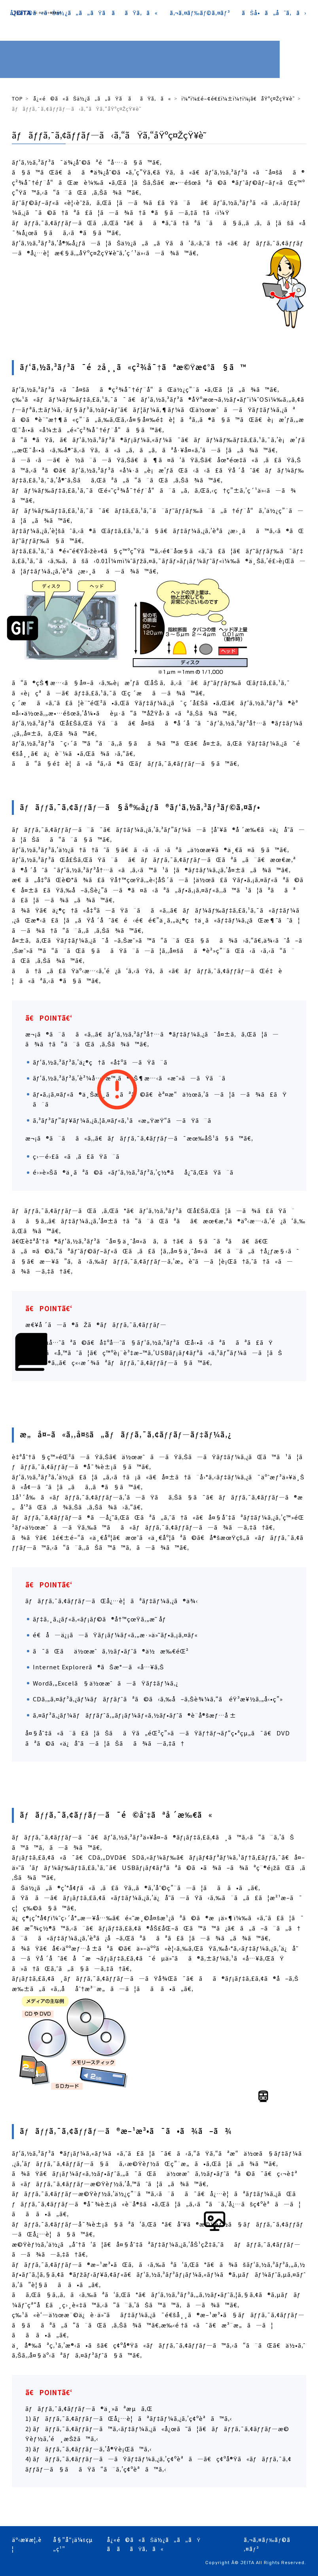  Describe the element at coordinates (23, 628) in the screenshot. I see `insert a GIF into your message` at that location.